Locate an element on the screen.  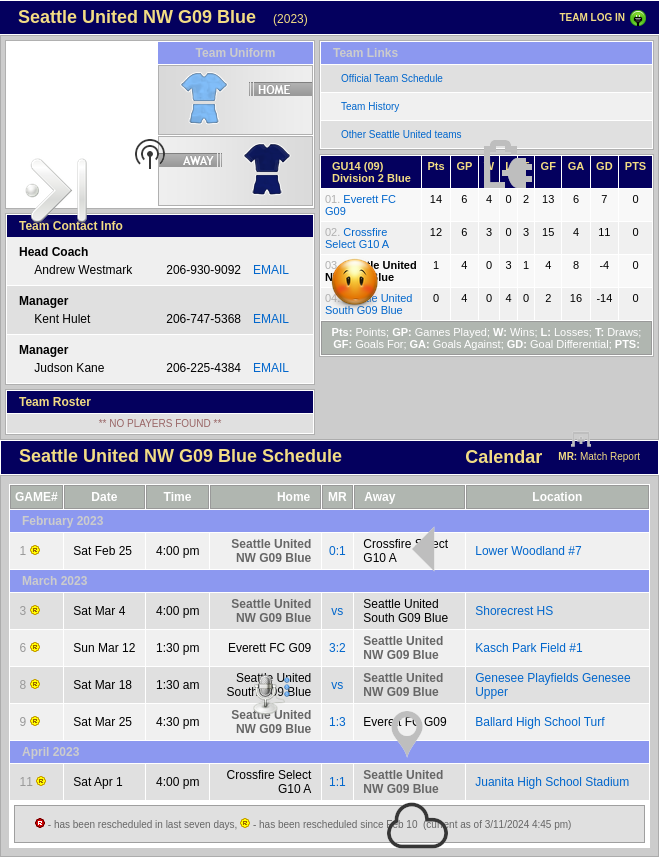
mark or save a location on the map is located at coordinates (407, 736).